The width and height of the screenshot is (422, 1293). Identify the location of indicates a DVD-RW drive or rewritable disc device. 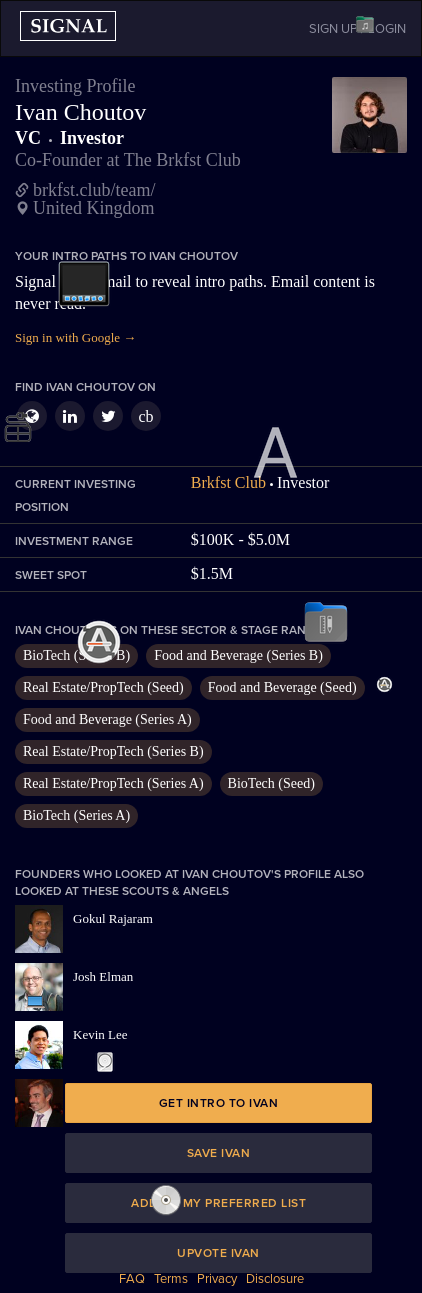
(166, 1200).